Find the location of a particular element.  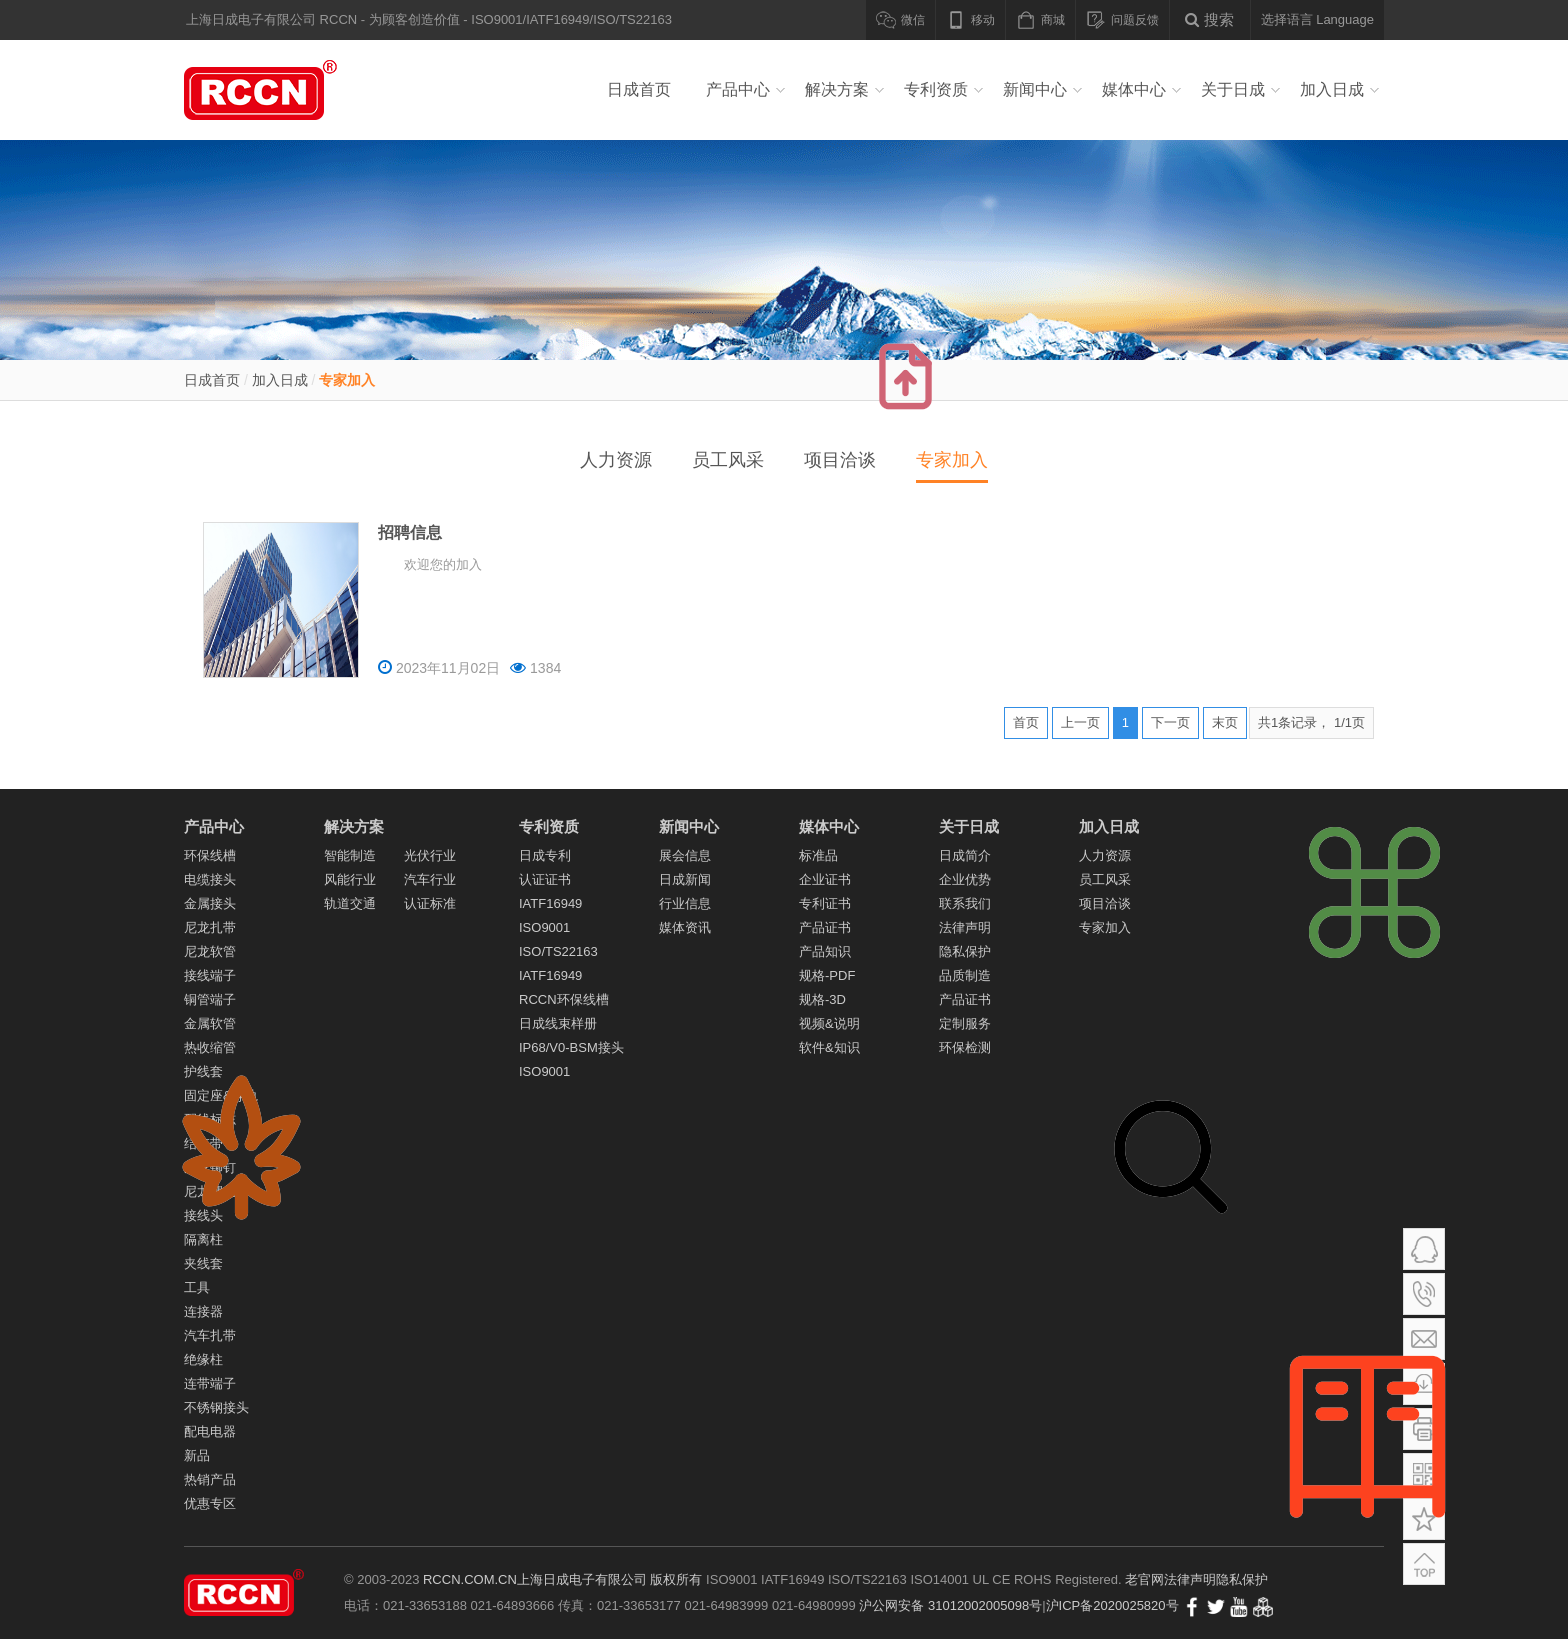

keyboard shortcut or command key symbol is located at coordinates (1374, 892).